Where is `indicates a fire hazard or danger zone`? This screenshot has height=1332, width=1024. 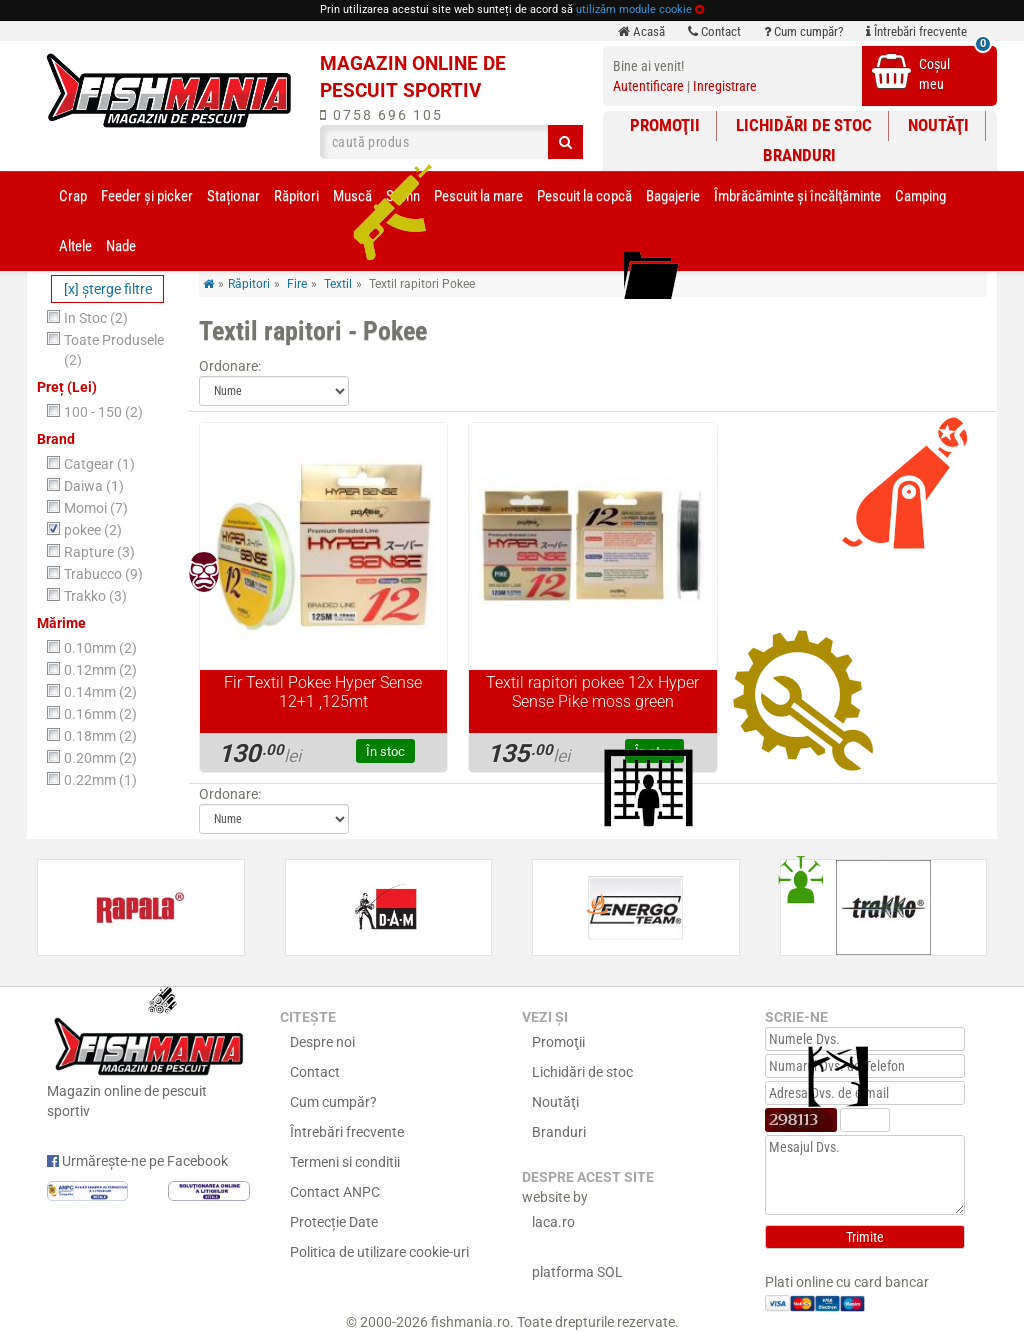 indicates a fire hazard or danger zone is located at coordinates (597, 903).